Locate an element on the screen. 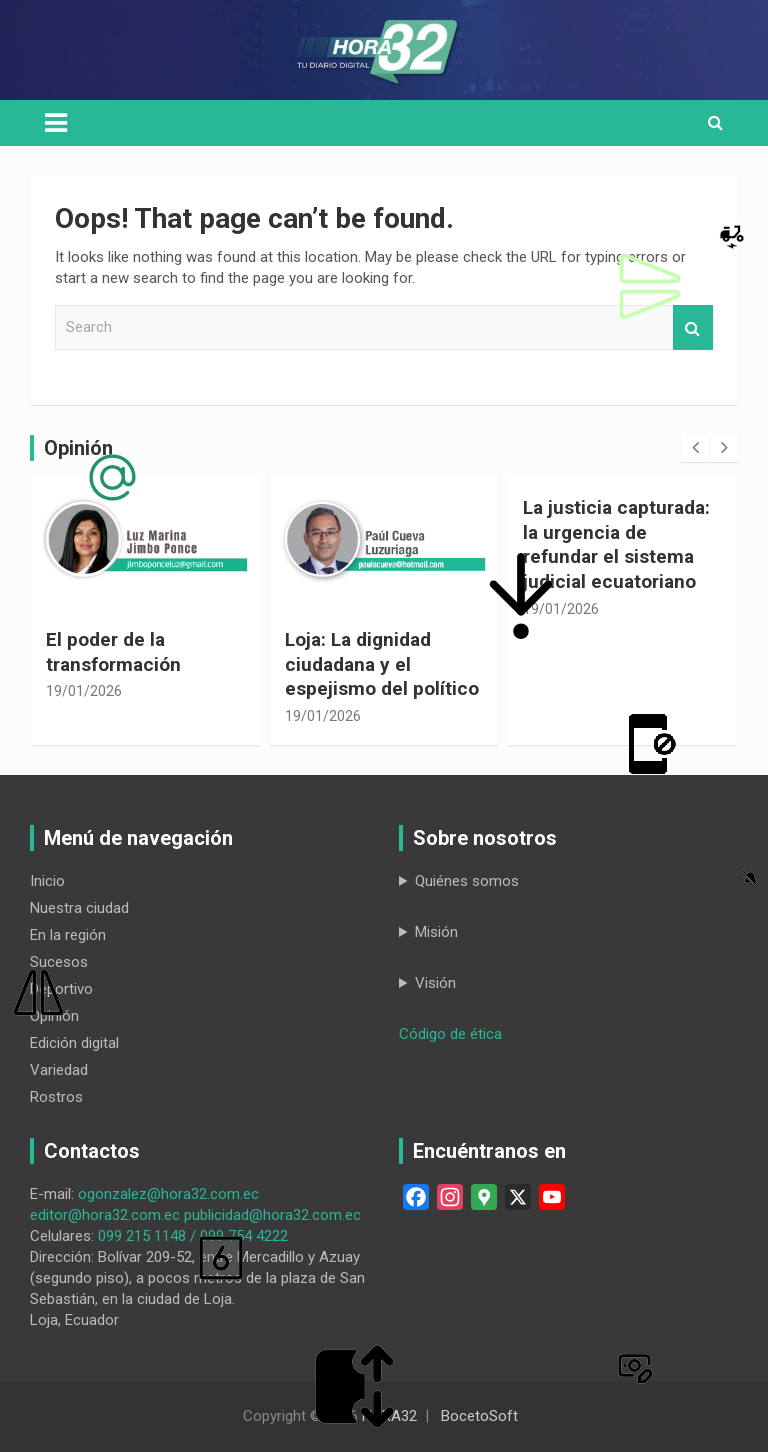 Image resolution: width=768 pixels, height=1452 pixels. edit payment or transaction details is located at coordinates (634, 1365).